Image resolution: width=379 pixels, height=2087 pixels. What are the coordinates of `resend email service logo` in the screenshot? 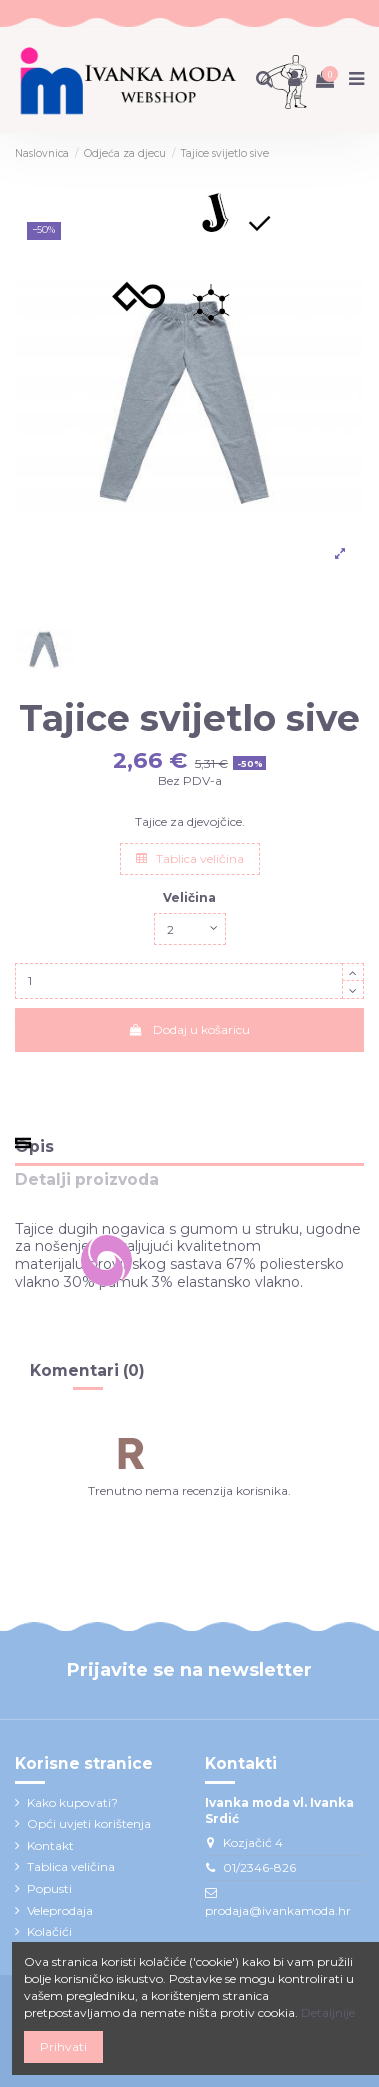 It's located at (131, 1453).